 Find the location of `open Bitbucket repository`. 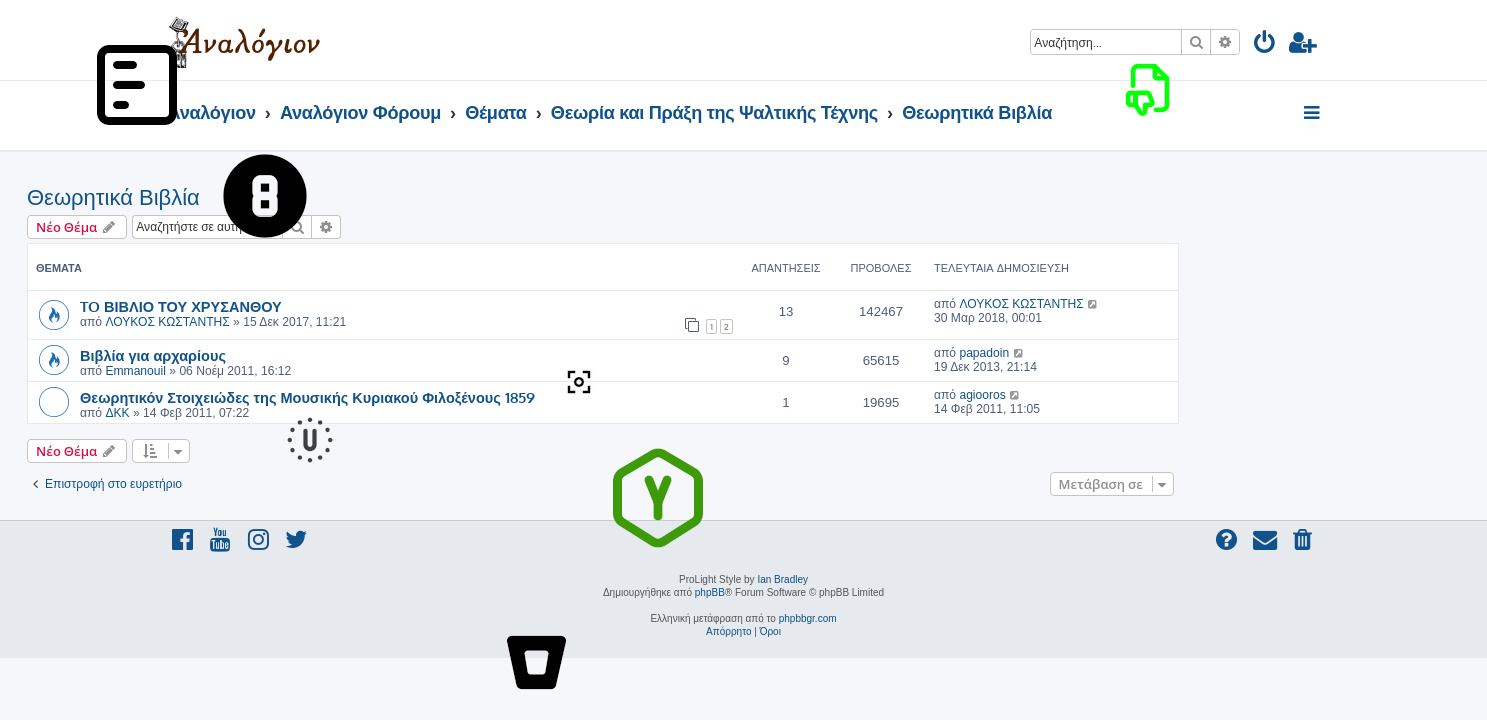

open Bitbucket repository is located at coordinates (536, 662).